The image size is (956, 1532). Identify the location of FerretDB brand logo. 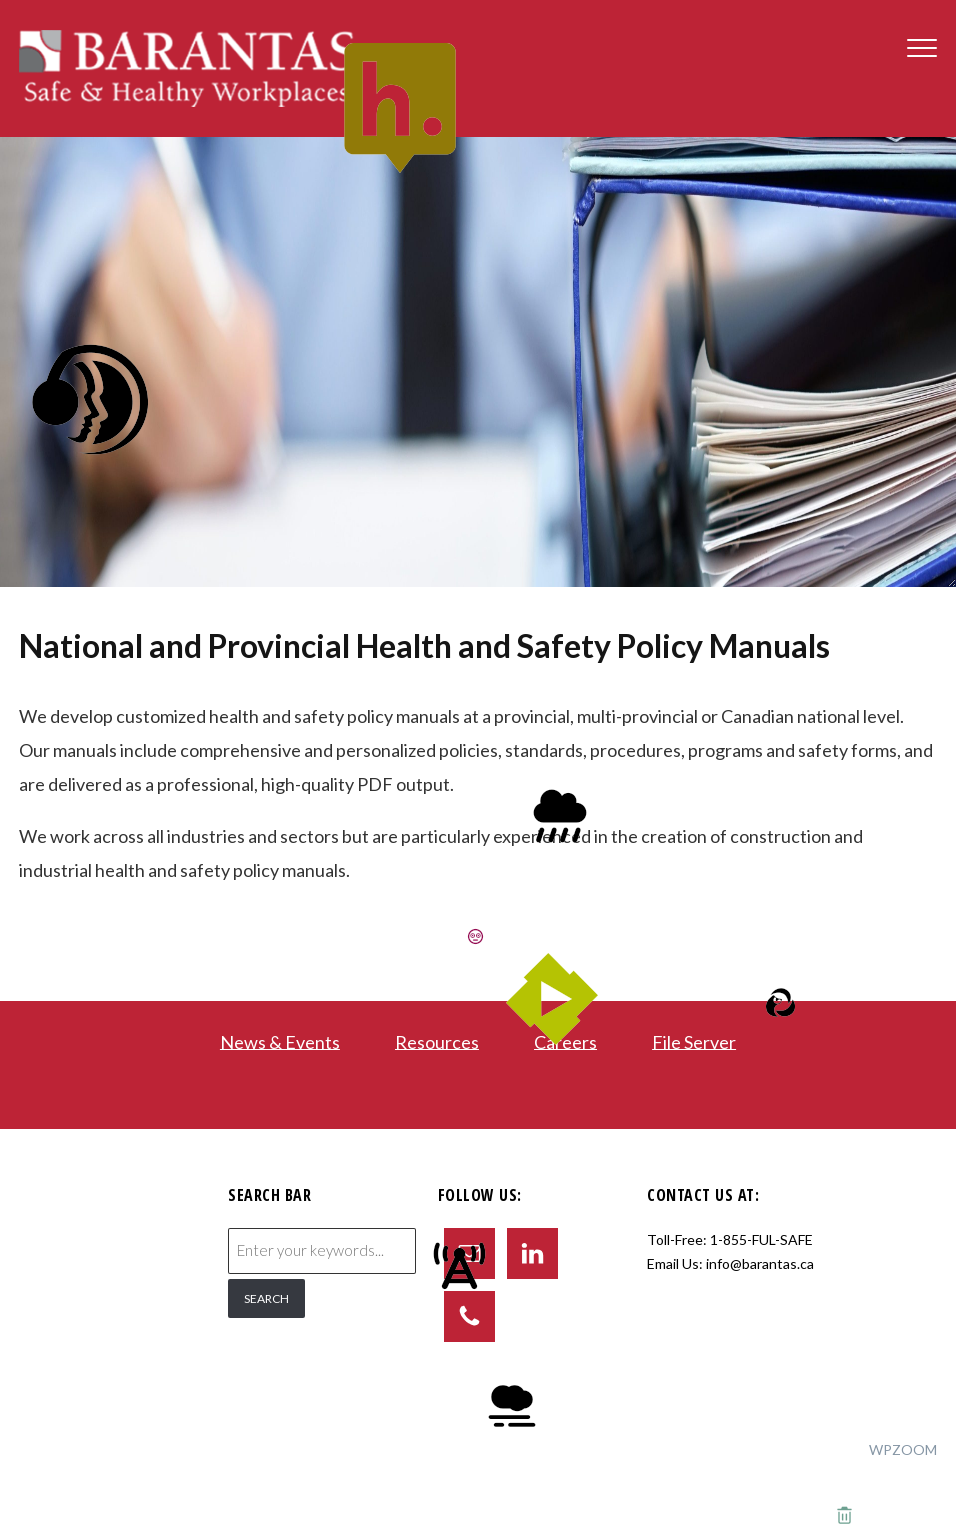
(780, 1002).